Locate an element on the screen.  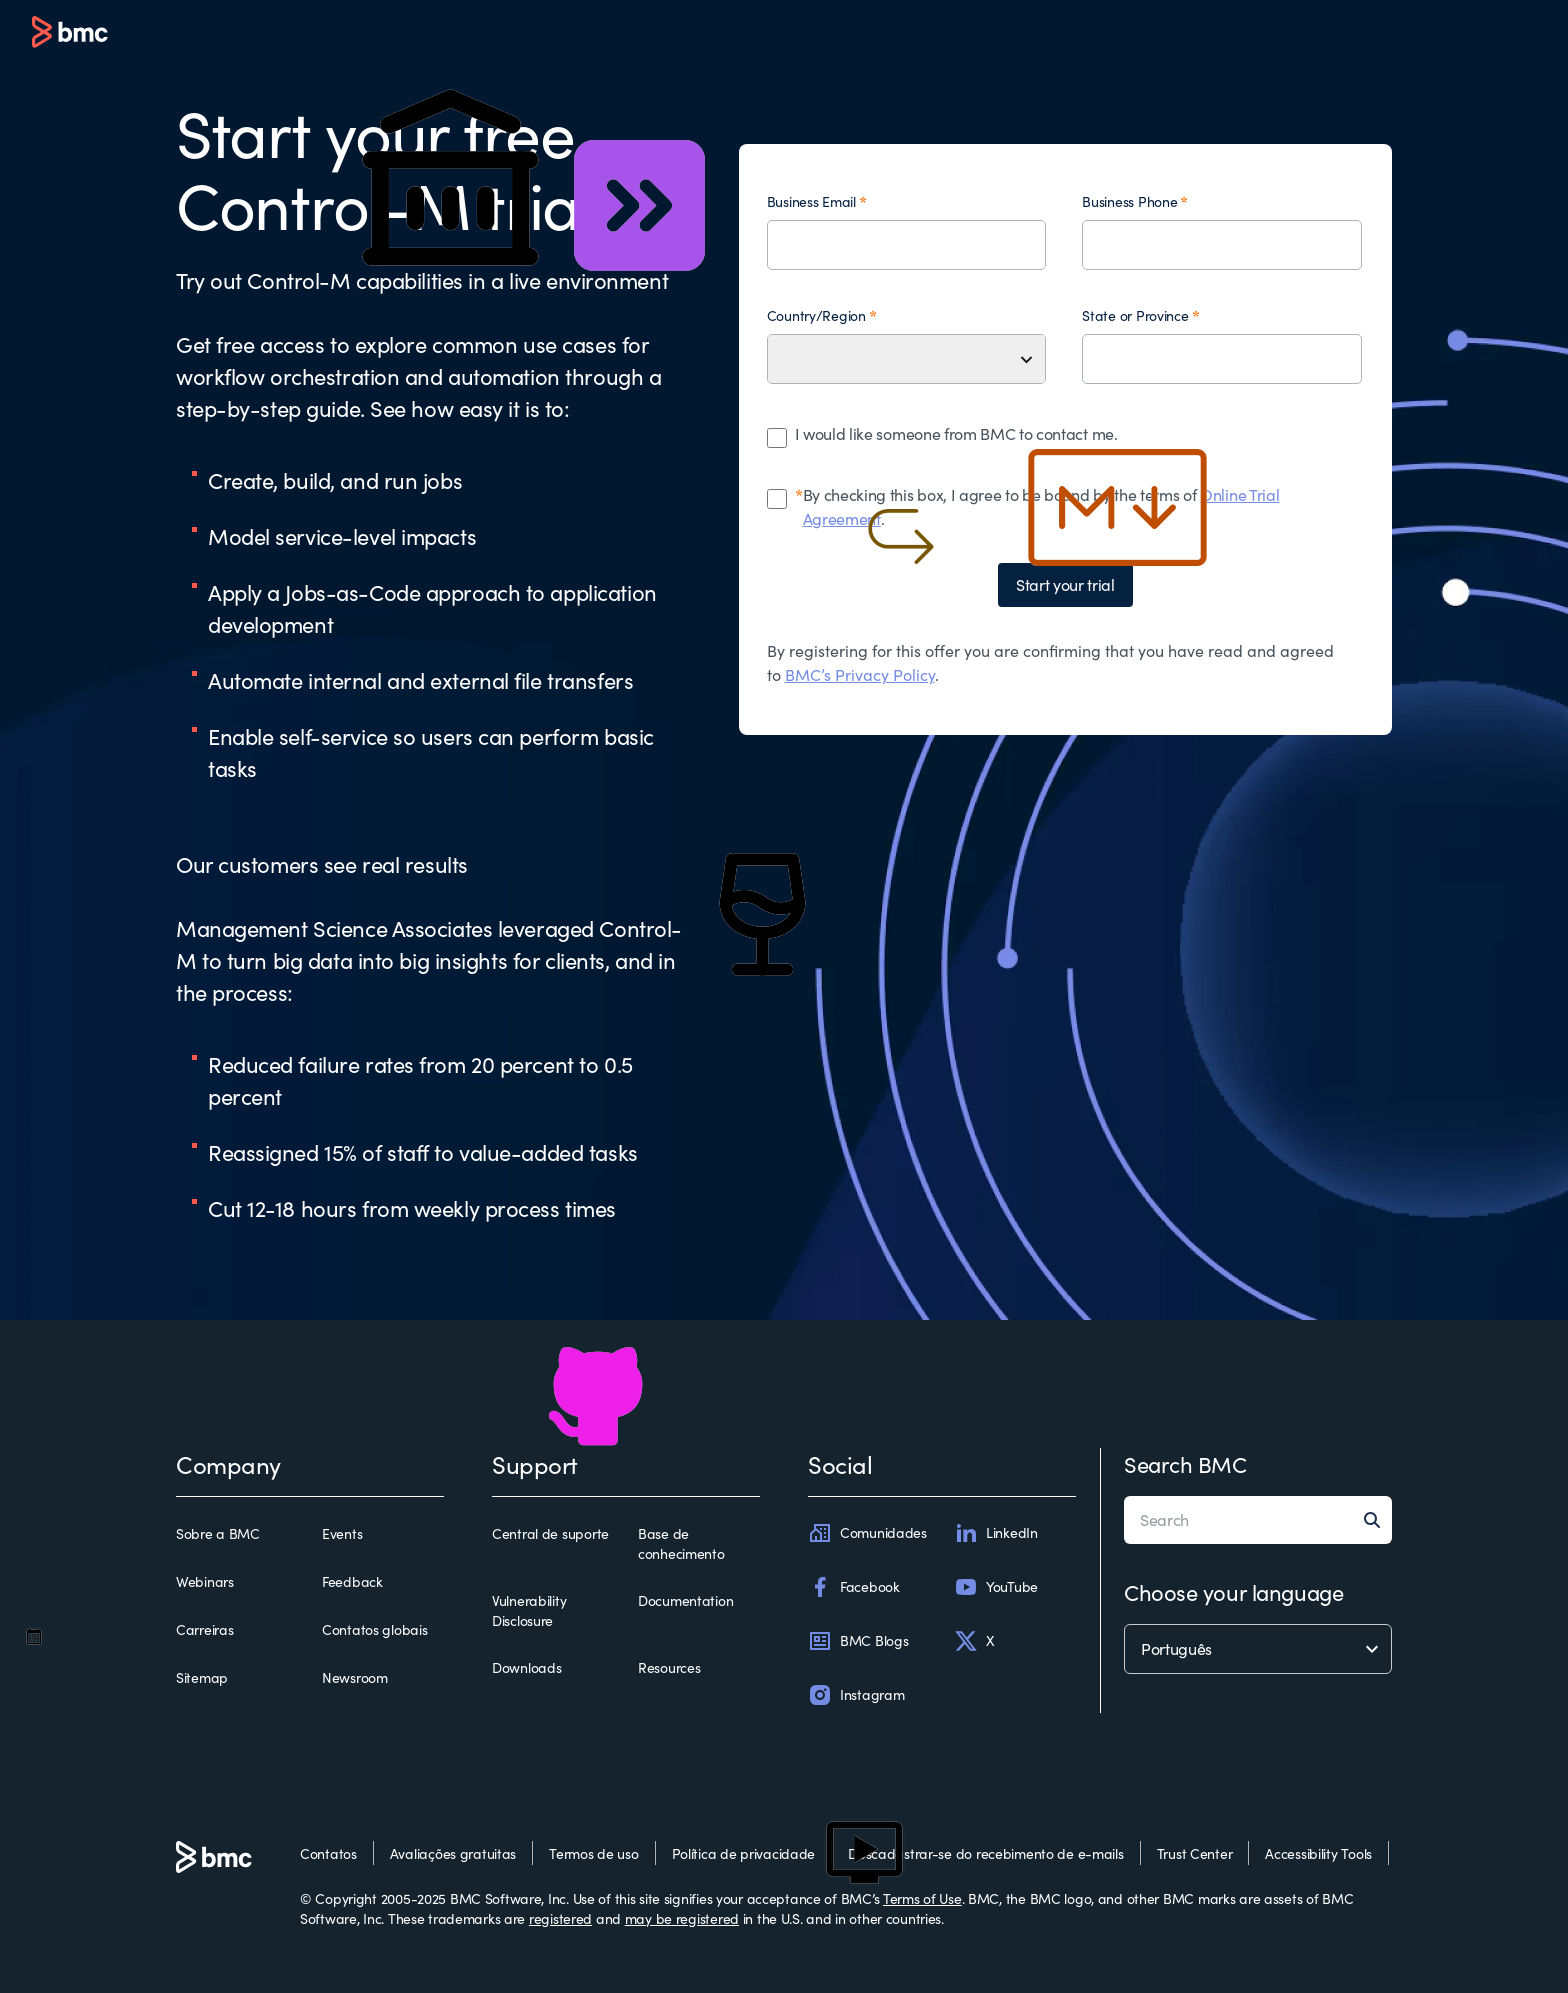
redo or repeat last action is located at coordinates (901, 534).